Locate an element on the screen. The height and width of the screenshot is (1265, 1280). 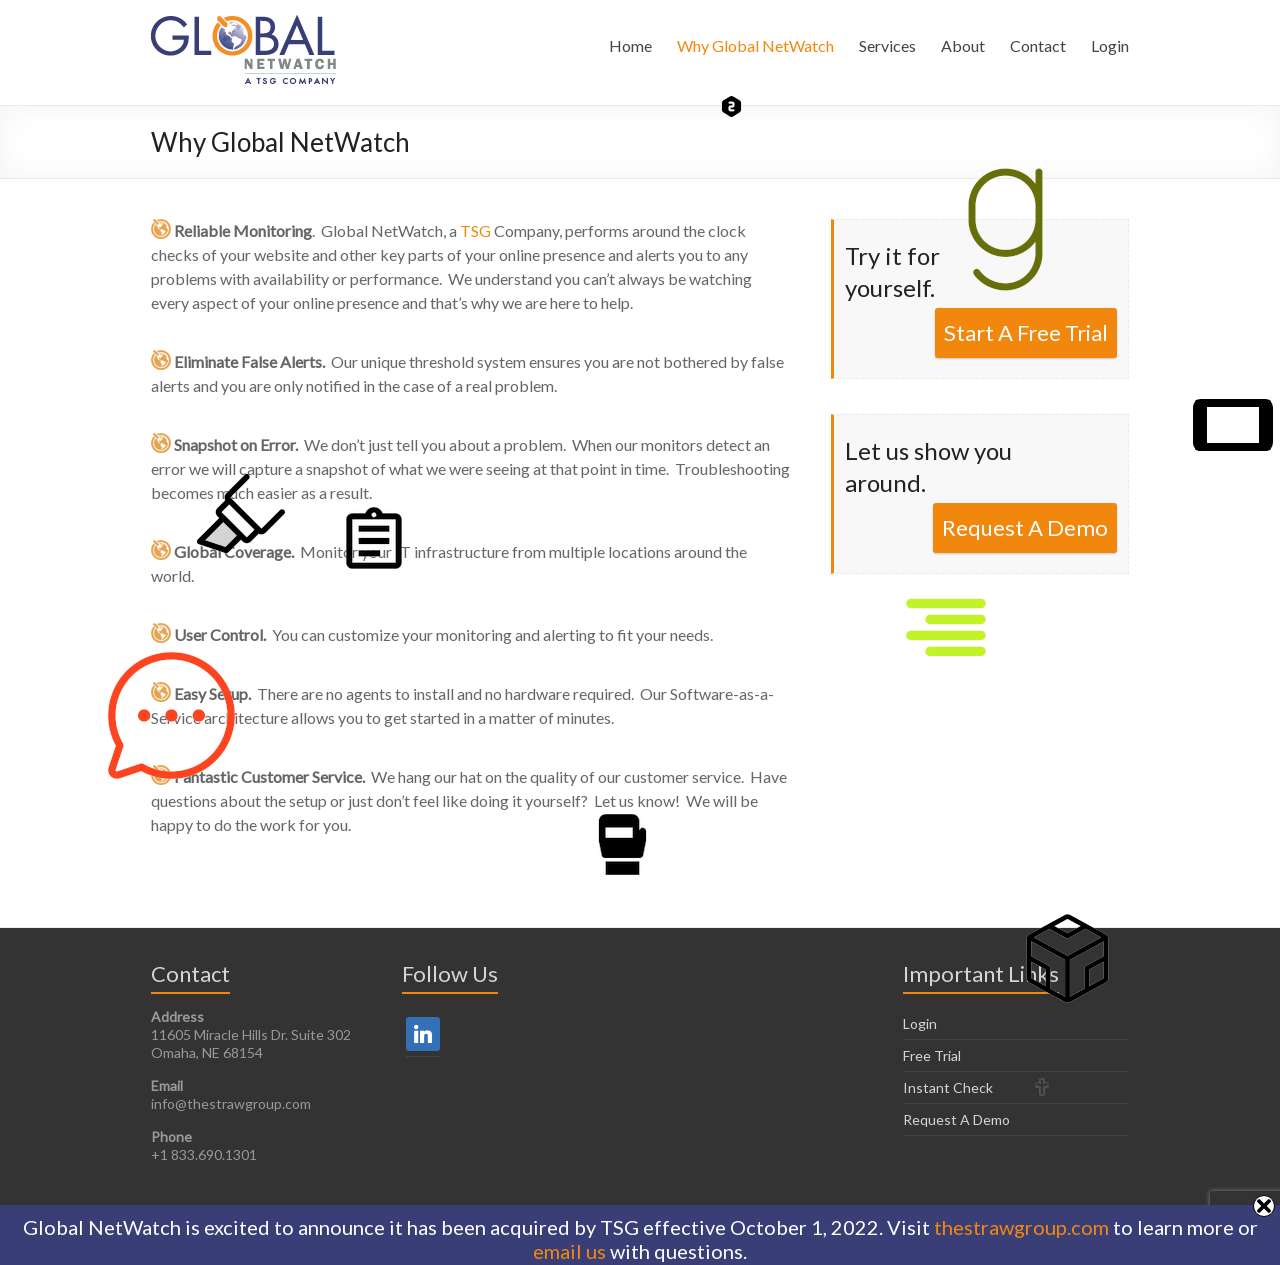
indicates a religious or faith-based feature is located at coordinates (1042, 1087).